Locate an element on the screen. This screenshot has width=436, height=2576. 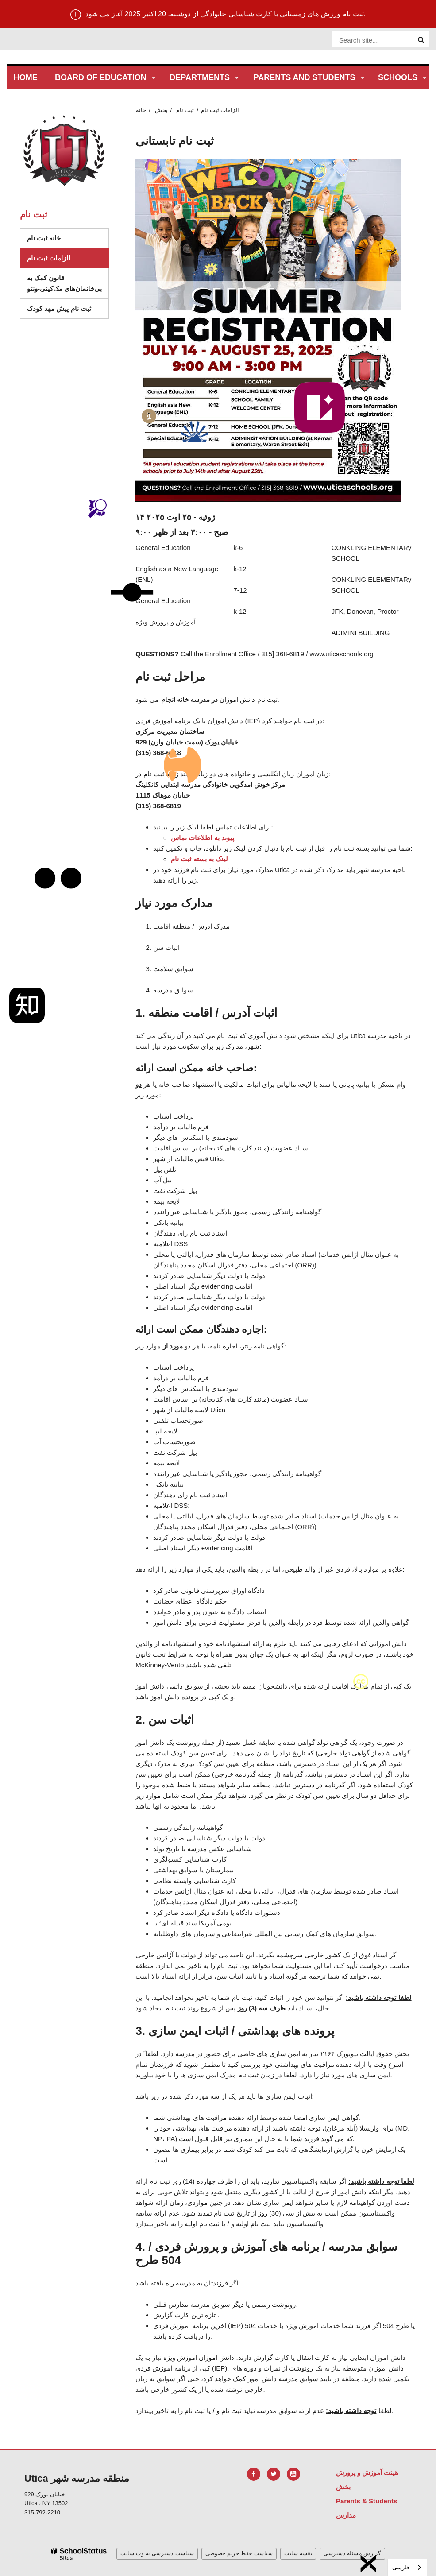
open Libera.Chat IRC network is located at coordinates (194, 431).